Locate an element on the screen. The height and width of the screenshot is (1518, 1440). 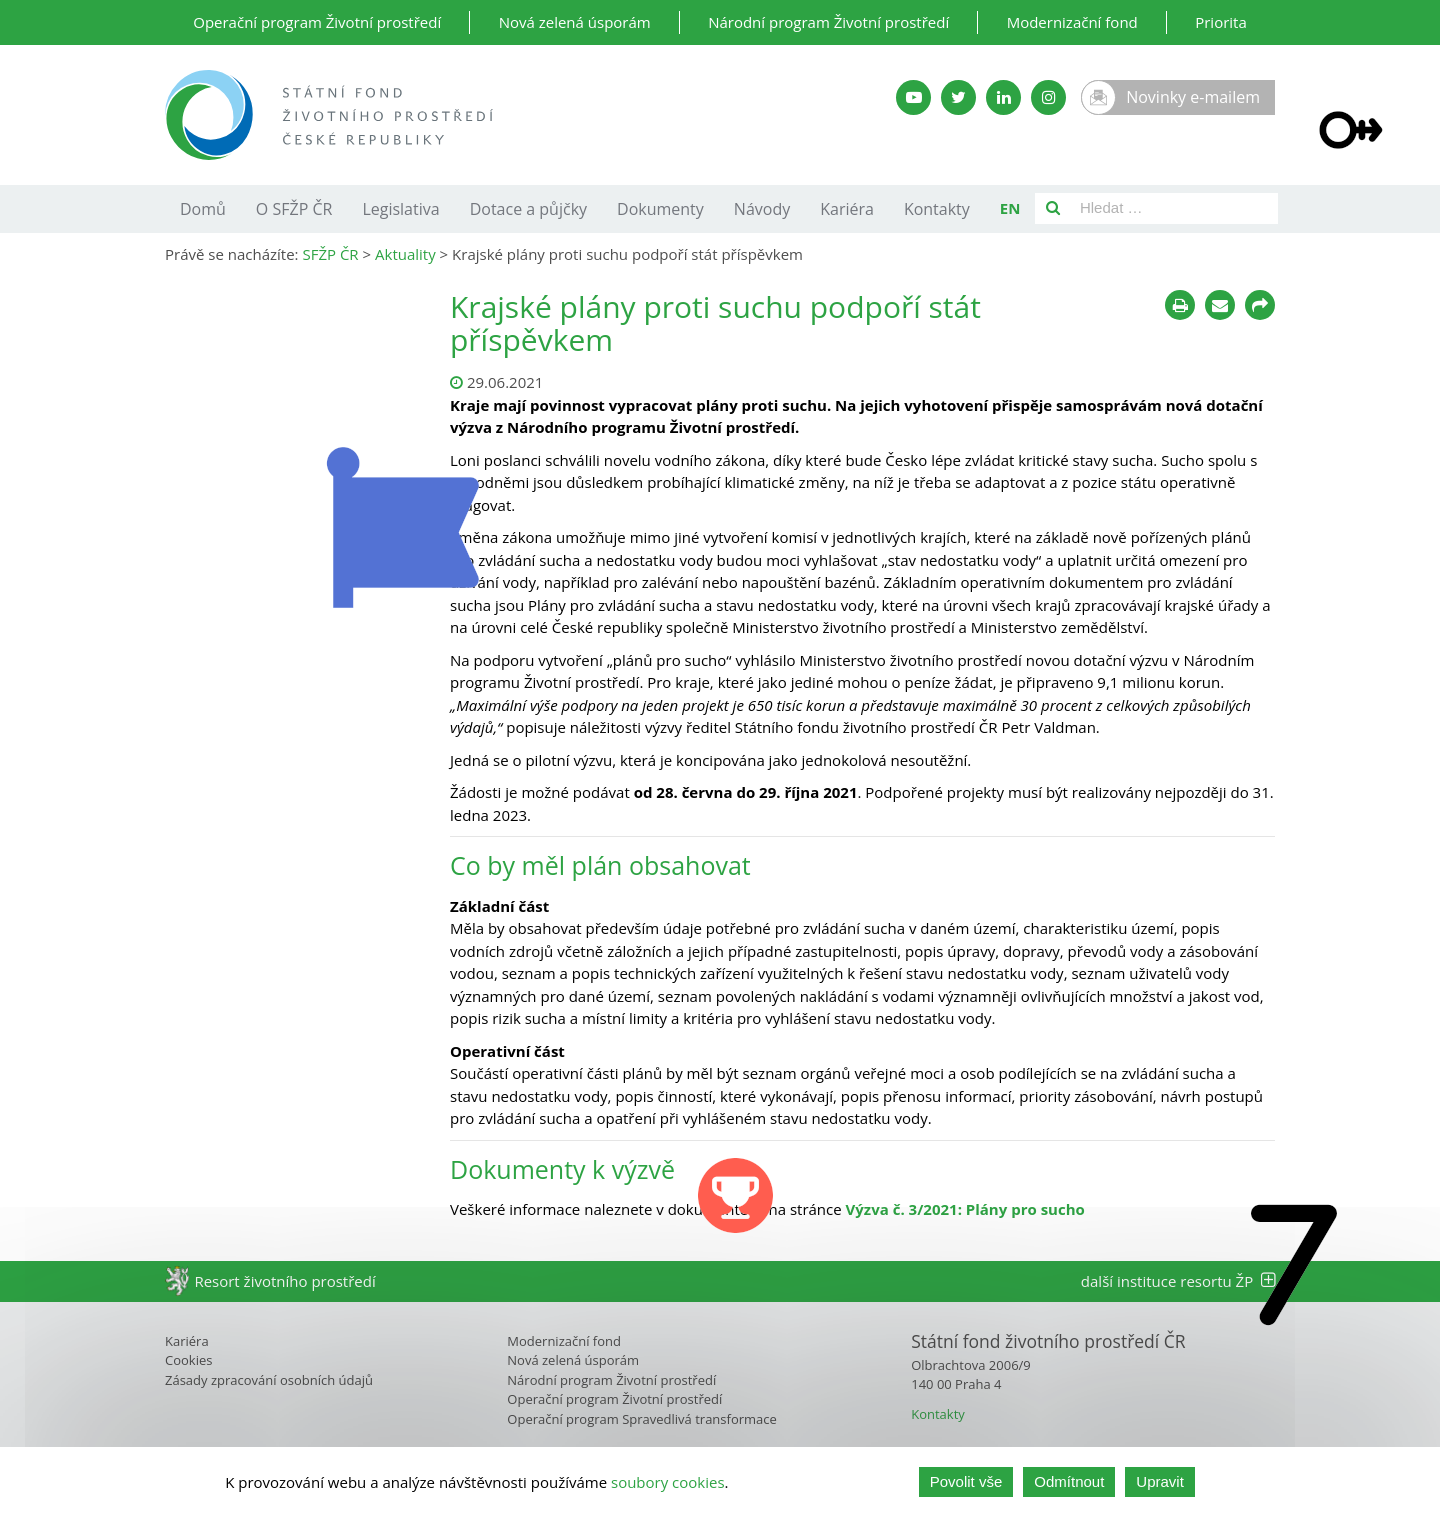
view achievements or accomplishments in your feed is located at coordinates (735, 1195).